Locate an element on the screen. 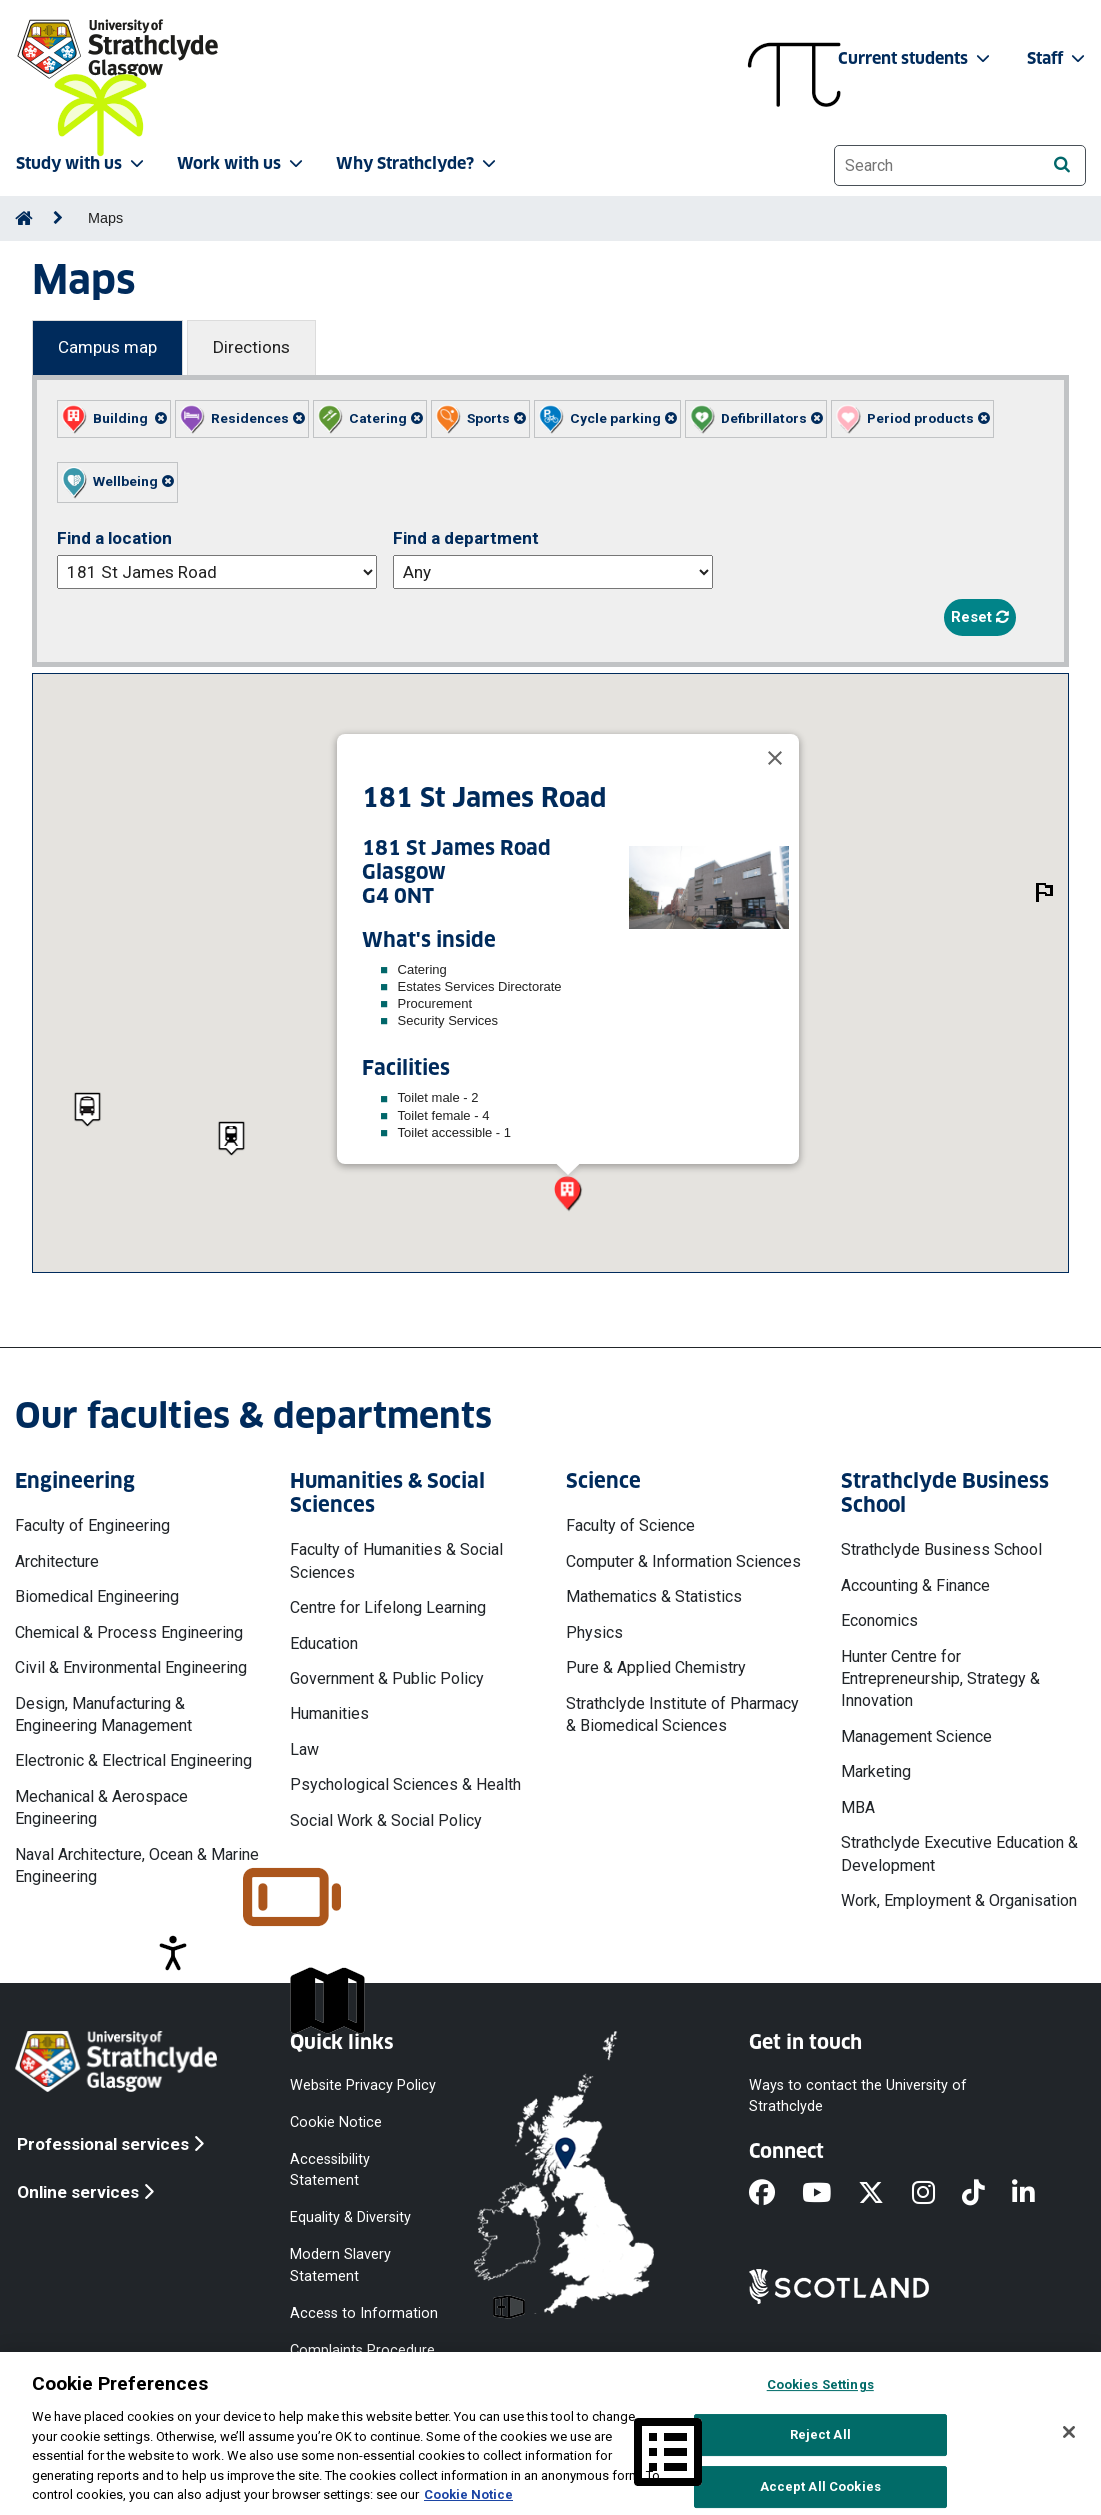 The width and height of the screenshot is (1101, 2515). view list details or summary is located at coordinates (668, 2452).